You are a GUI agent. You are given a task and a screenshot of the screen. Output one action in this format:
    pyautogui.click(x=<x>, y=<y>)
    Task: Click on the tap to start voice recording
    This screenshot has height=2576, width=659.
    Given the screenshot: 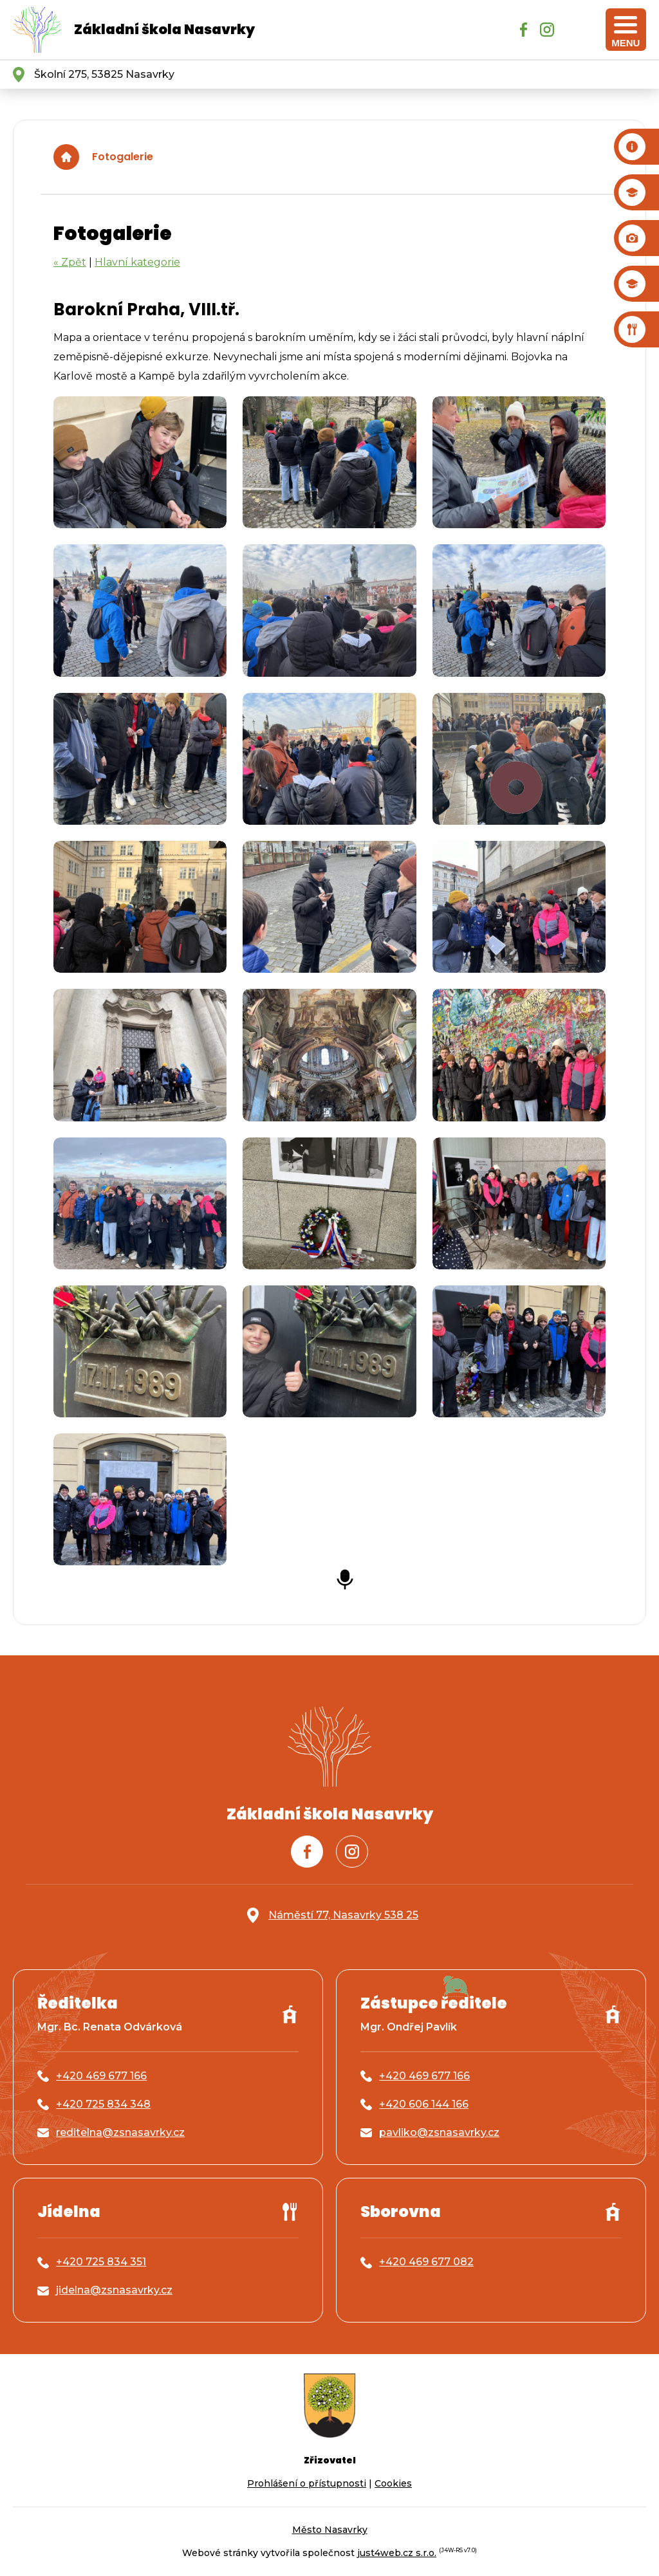 What is the action you would take?
    pyautogui.click(x=345, y=1579)
    